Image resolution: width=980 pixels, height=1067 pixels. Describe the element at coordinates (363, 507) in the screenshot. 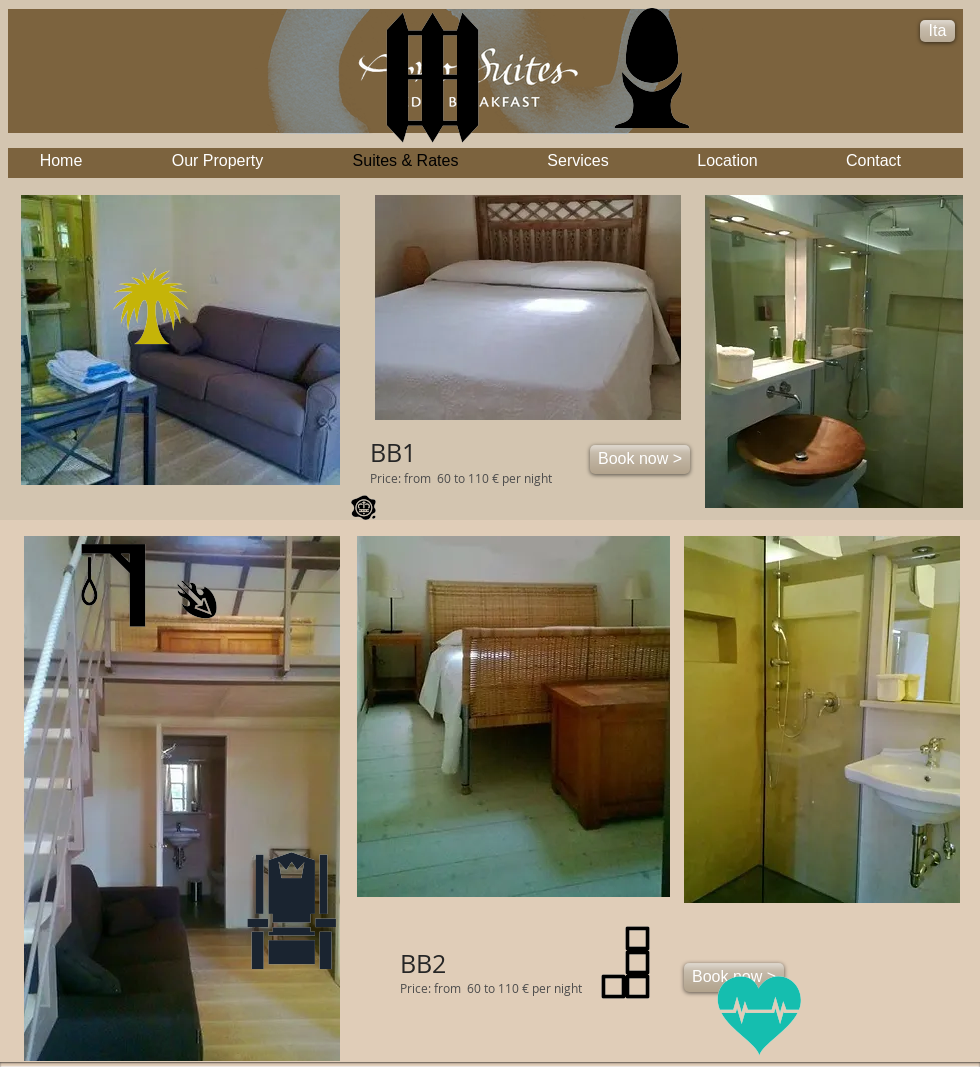

I see `indicates an official or verified document` at that location.